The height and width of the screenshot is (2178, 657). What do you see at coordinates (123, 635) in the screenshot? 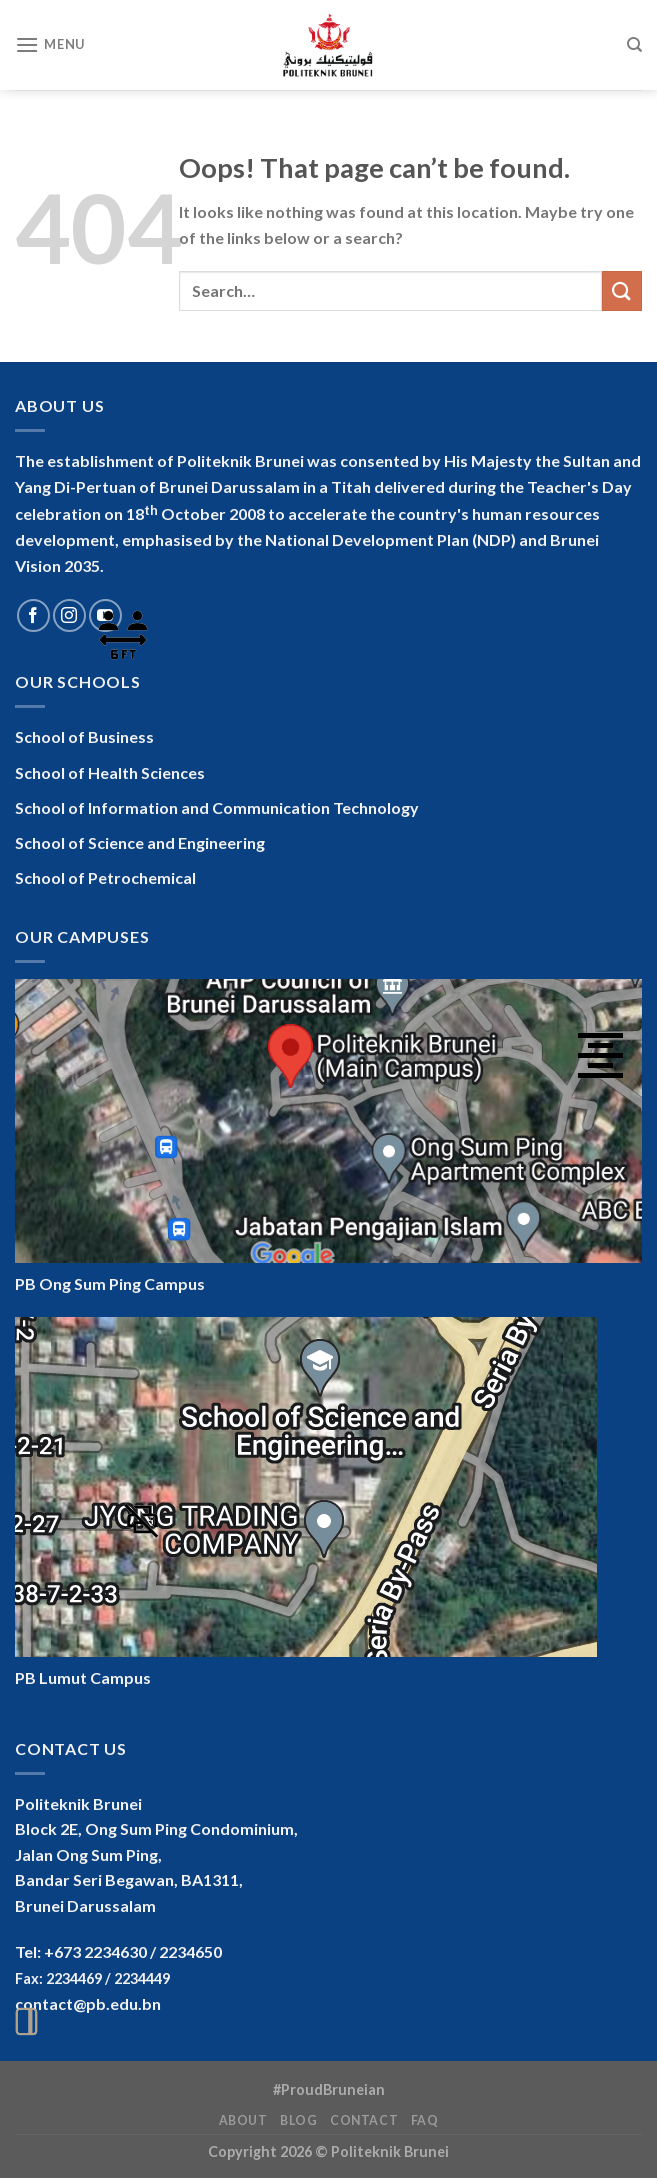
I see `indicates social distancing requirement of 6 feet` at bounding box center [123, 635].